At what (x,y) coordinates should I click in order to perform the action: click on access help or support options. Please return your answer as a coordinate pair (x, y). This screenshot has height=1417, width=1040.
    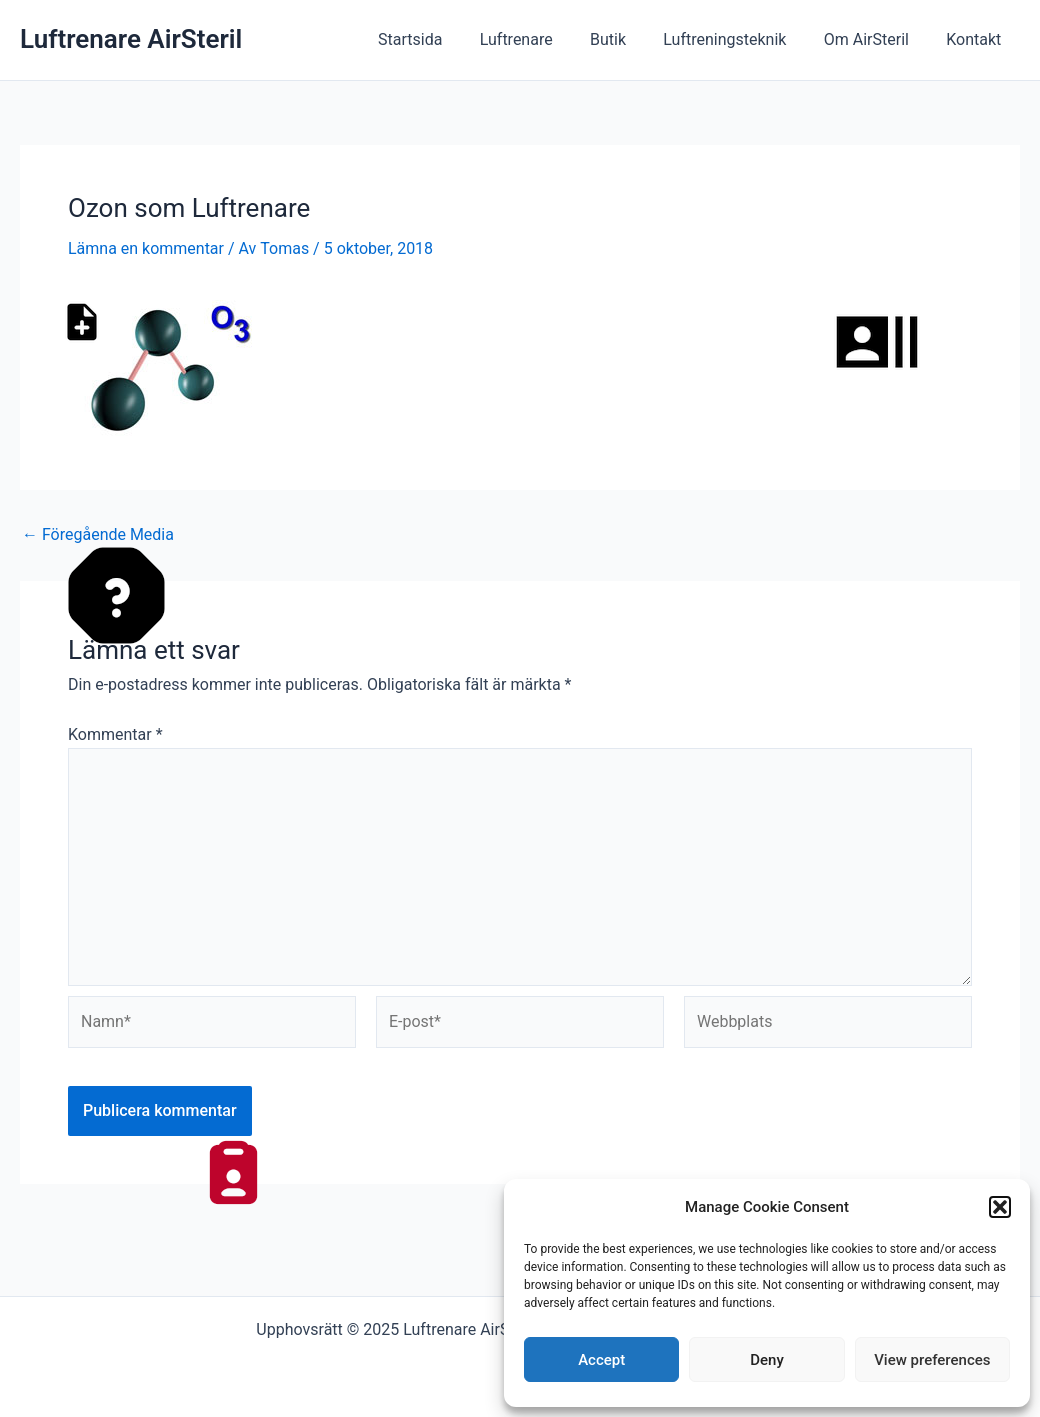
    Looking at the image, I should click on (116, 595).